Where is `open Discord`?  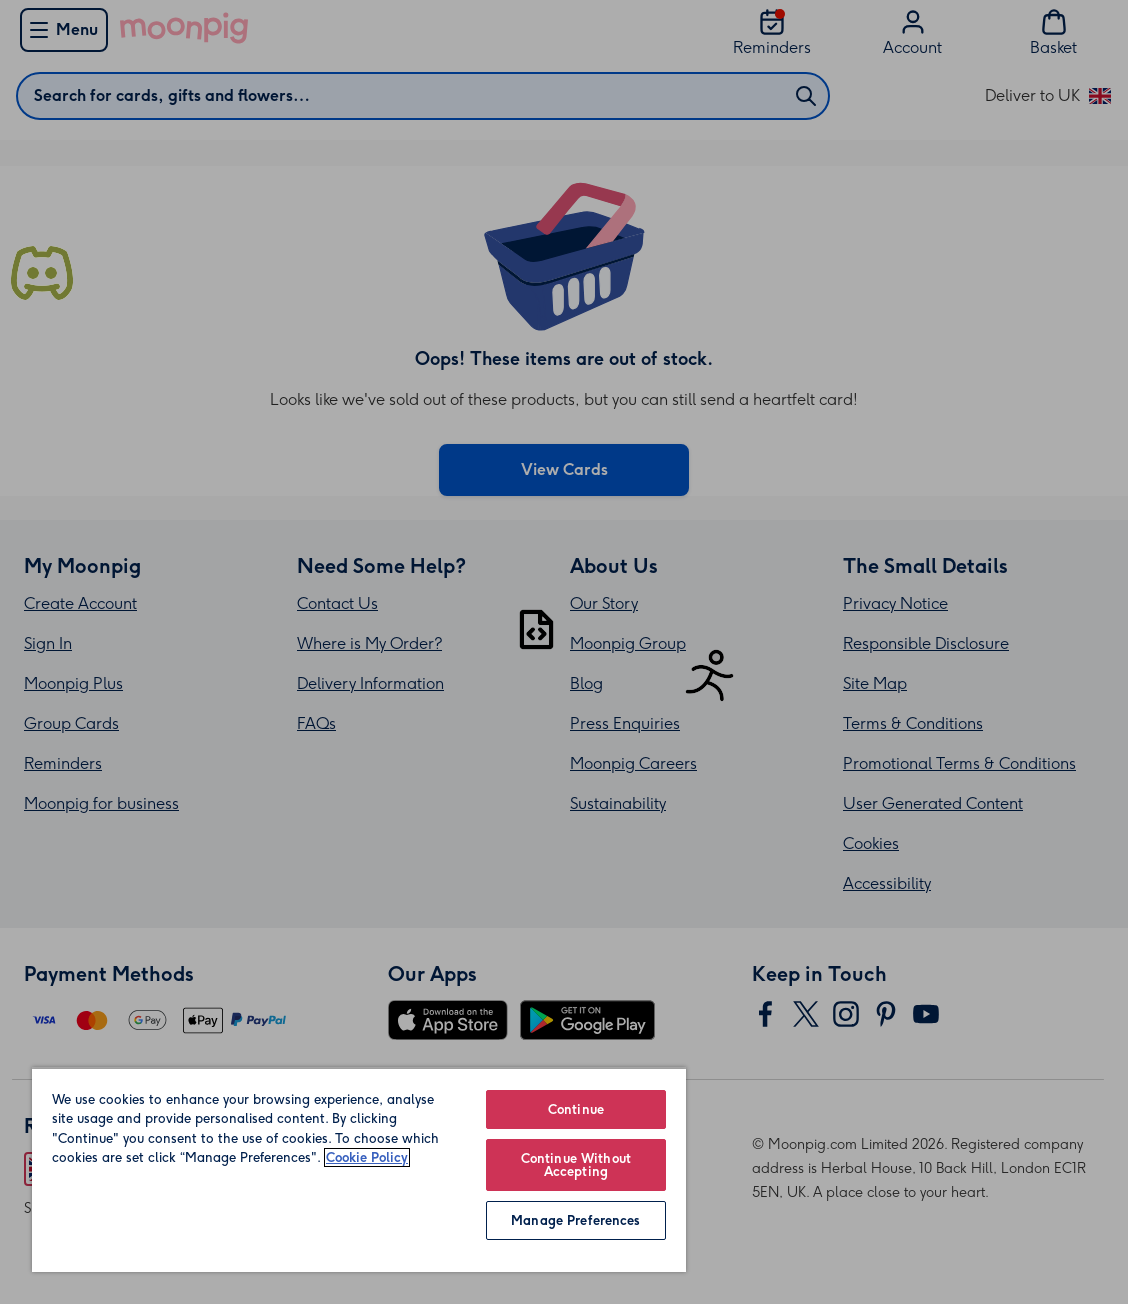 open Discord is located at coordinates (42, 273).